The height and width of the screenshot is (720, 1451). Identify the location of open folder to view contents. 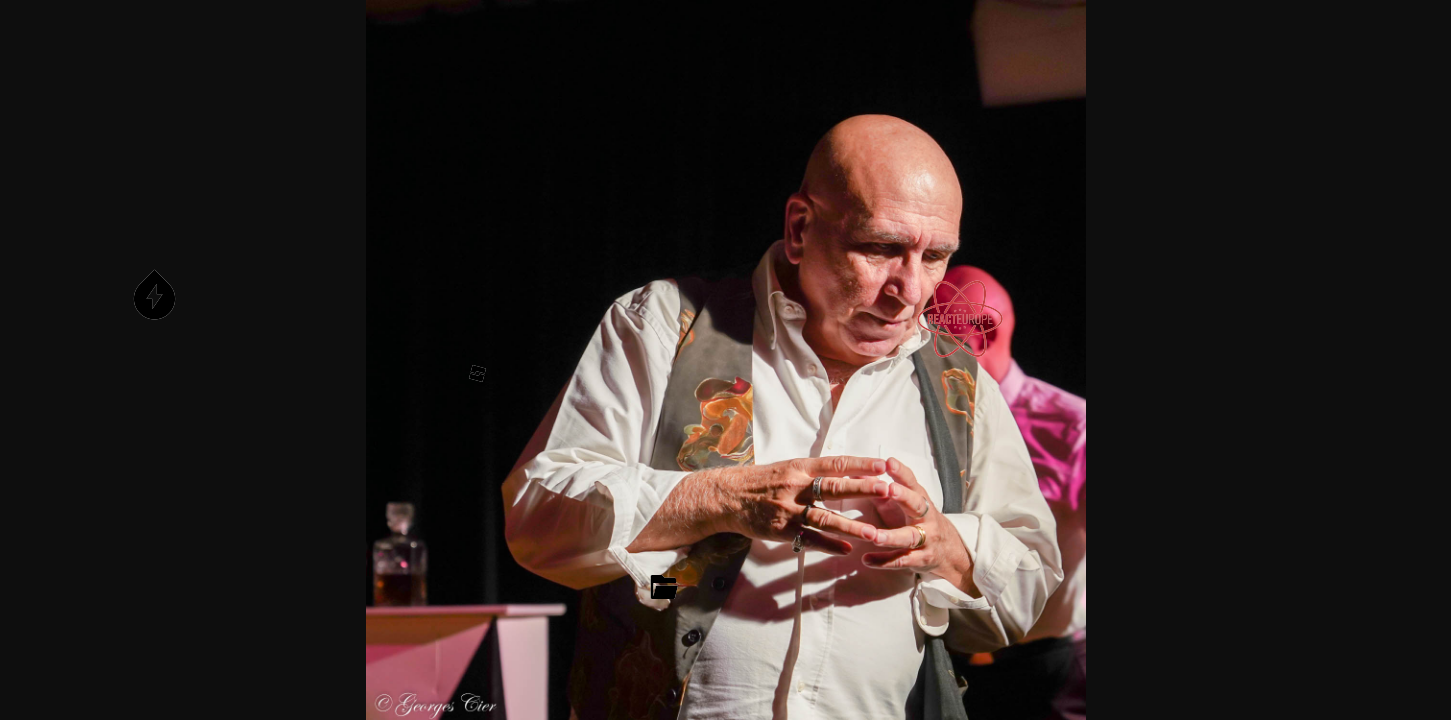
(664, 587).